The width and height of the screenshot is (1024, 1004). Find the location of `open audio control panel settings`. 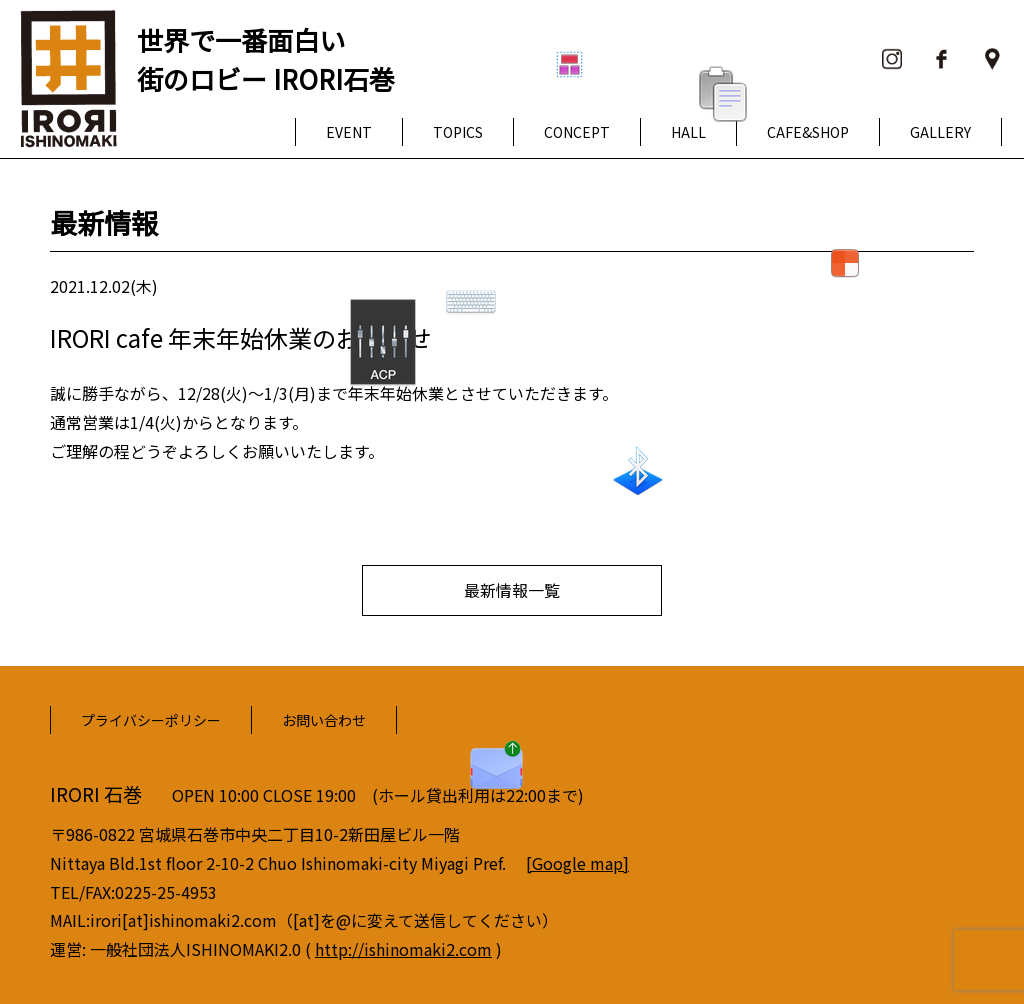

open audio control panel settings is located at coordinates (383, 344).